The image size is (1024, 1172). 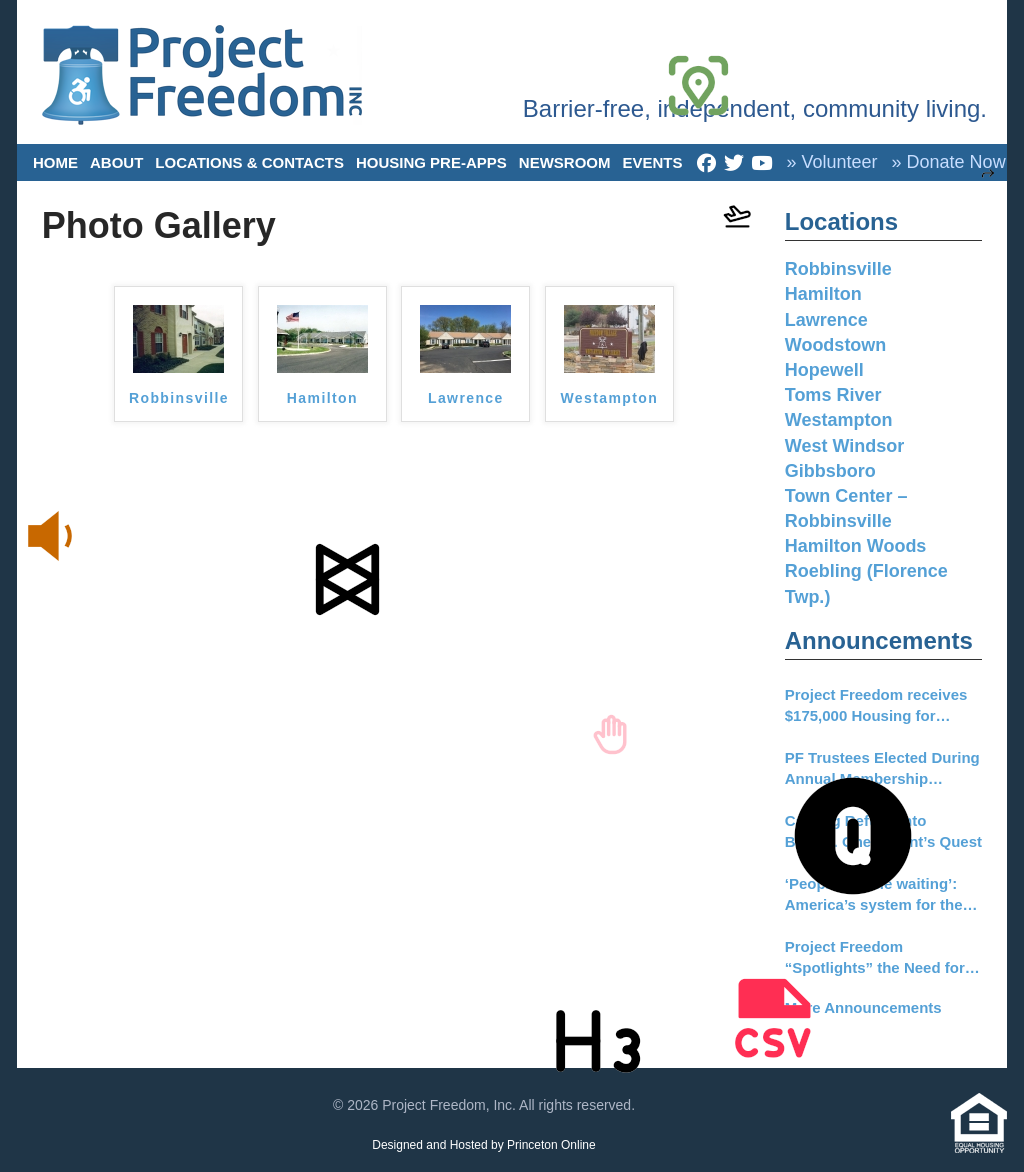 I want to click on view departing flights, so click(x=737, y=215).